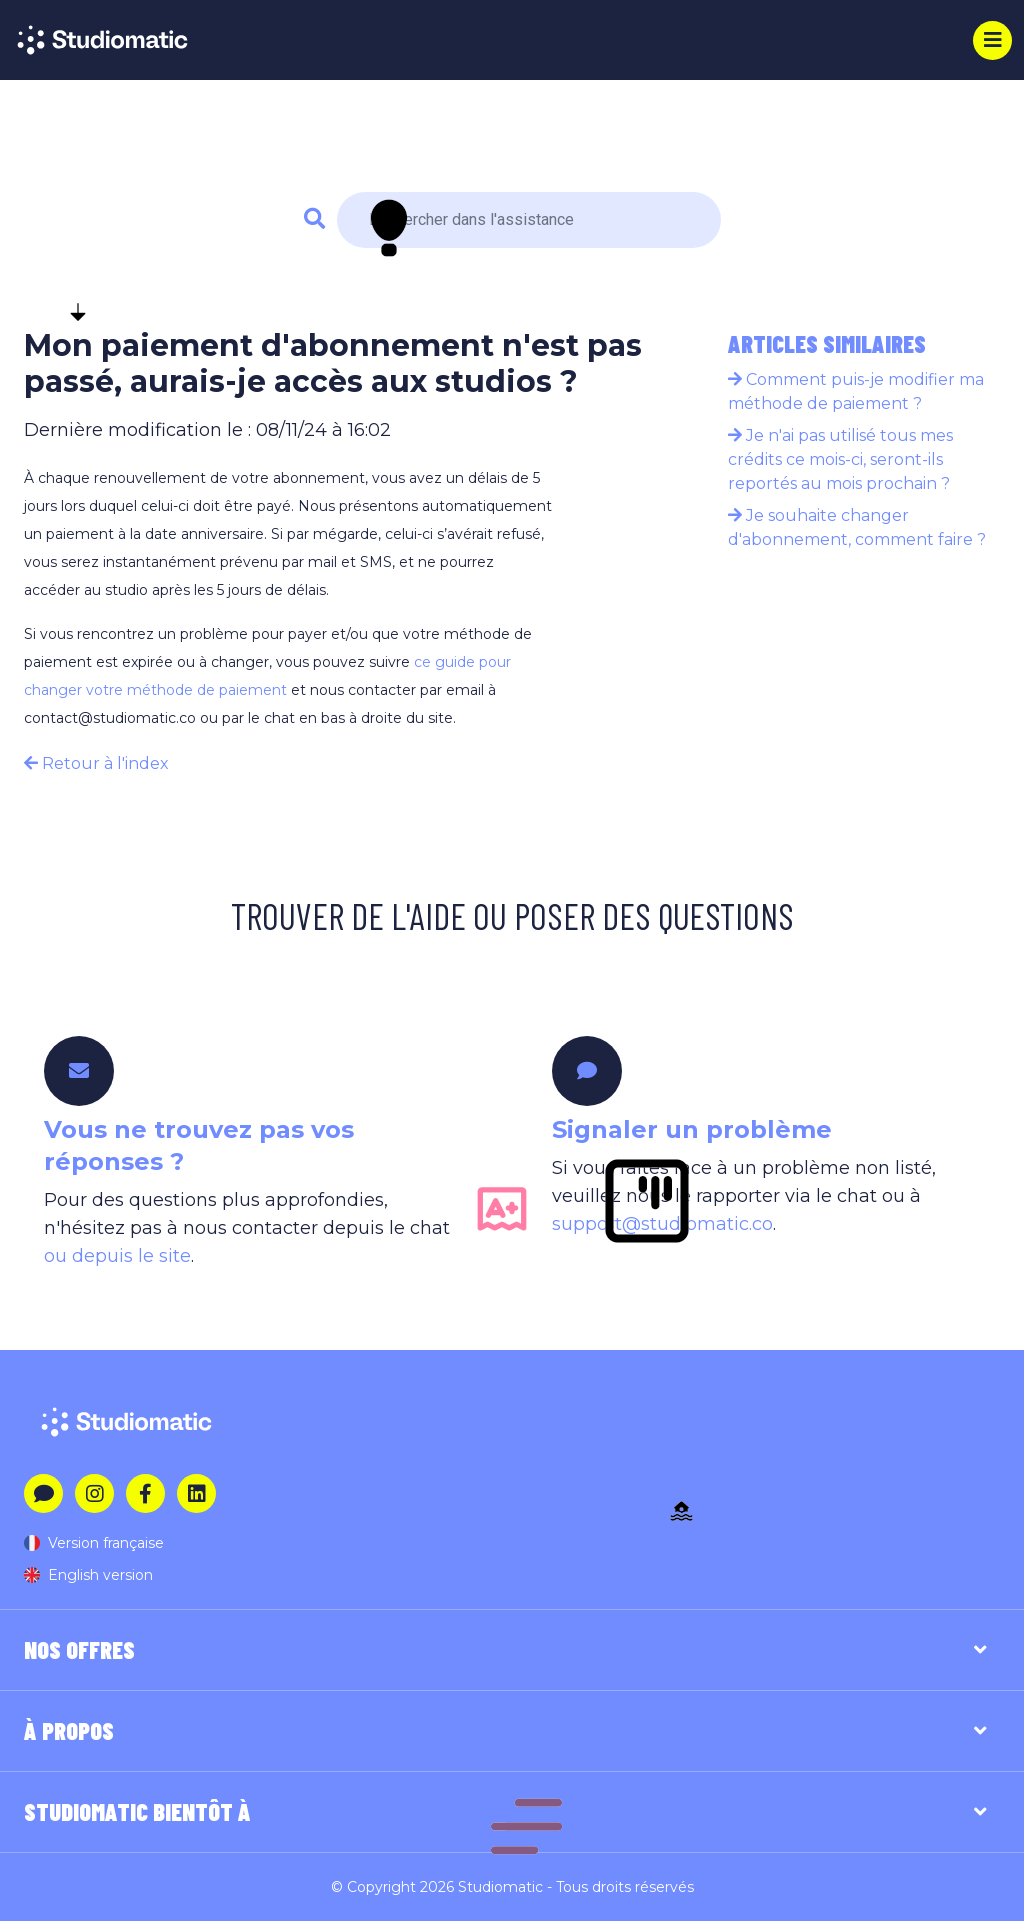  What do you see at coordinates (526, 1826) in the screenshot?
I see `open navigation menu` at bounding box center [526, 1826].